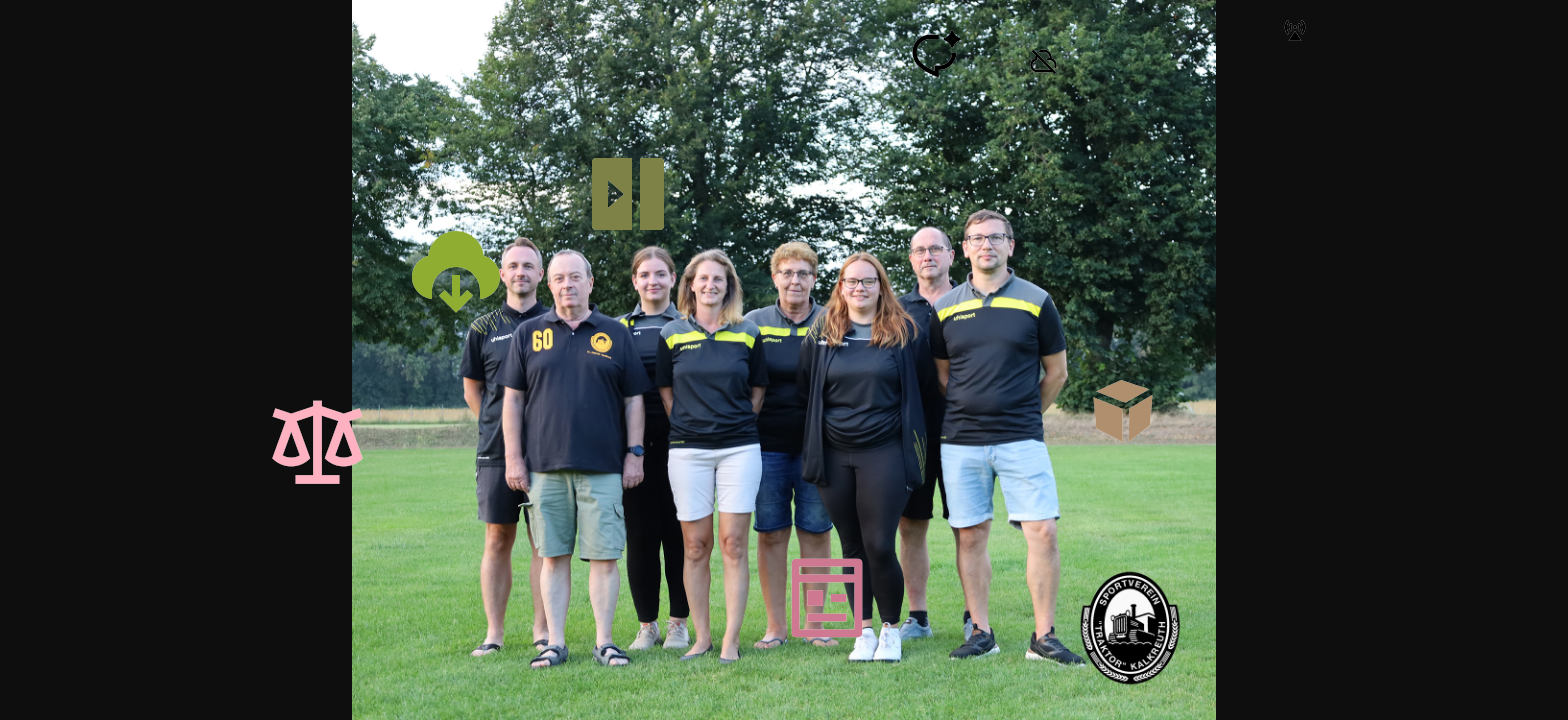  What do you see at coordinates (456, 271) in the screenshot?
I see `download file from cloud storage` at bounding box center [456, 271].